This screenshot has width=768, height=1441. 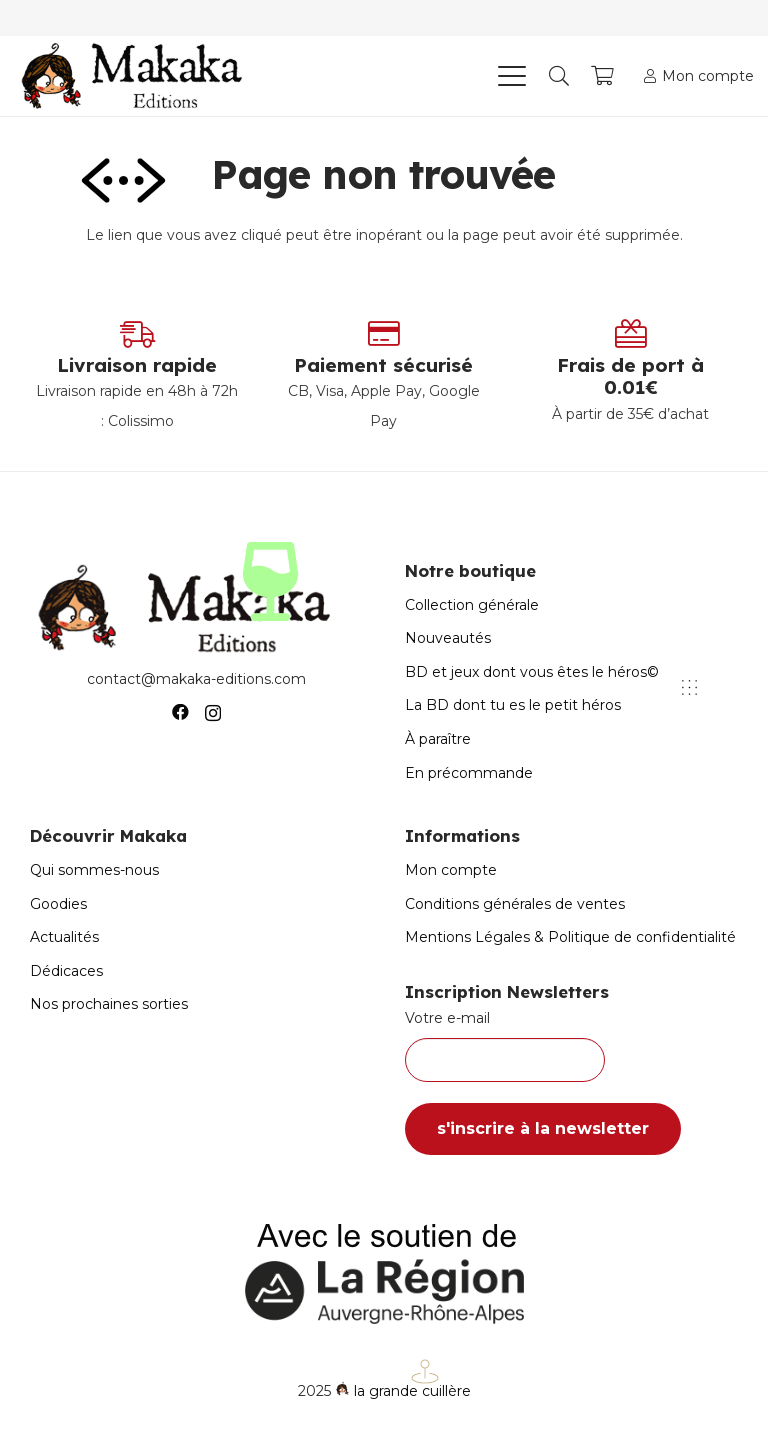 I want to click on indicates code is processing or compiling, so click(x=123, y=180).